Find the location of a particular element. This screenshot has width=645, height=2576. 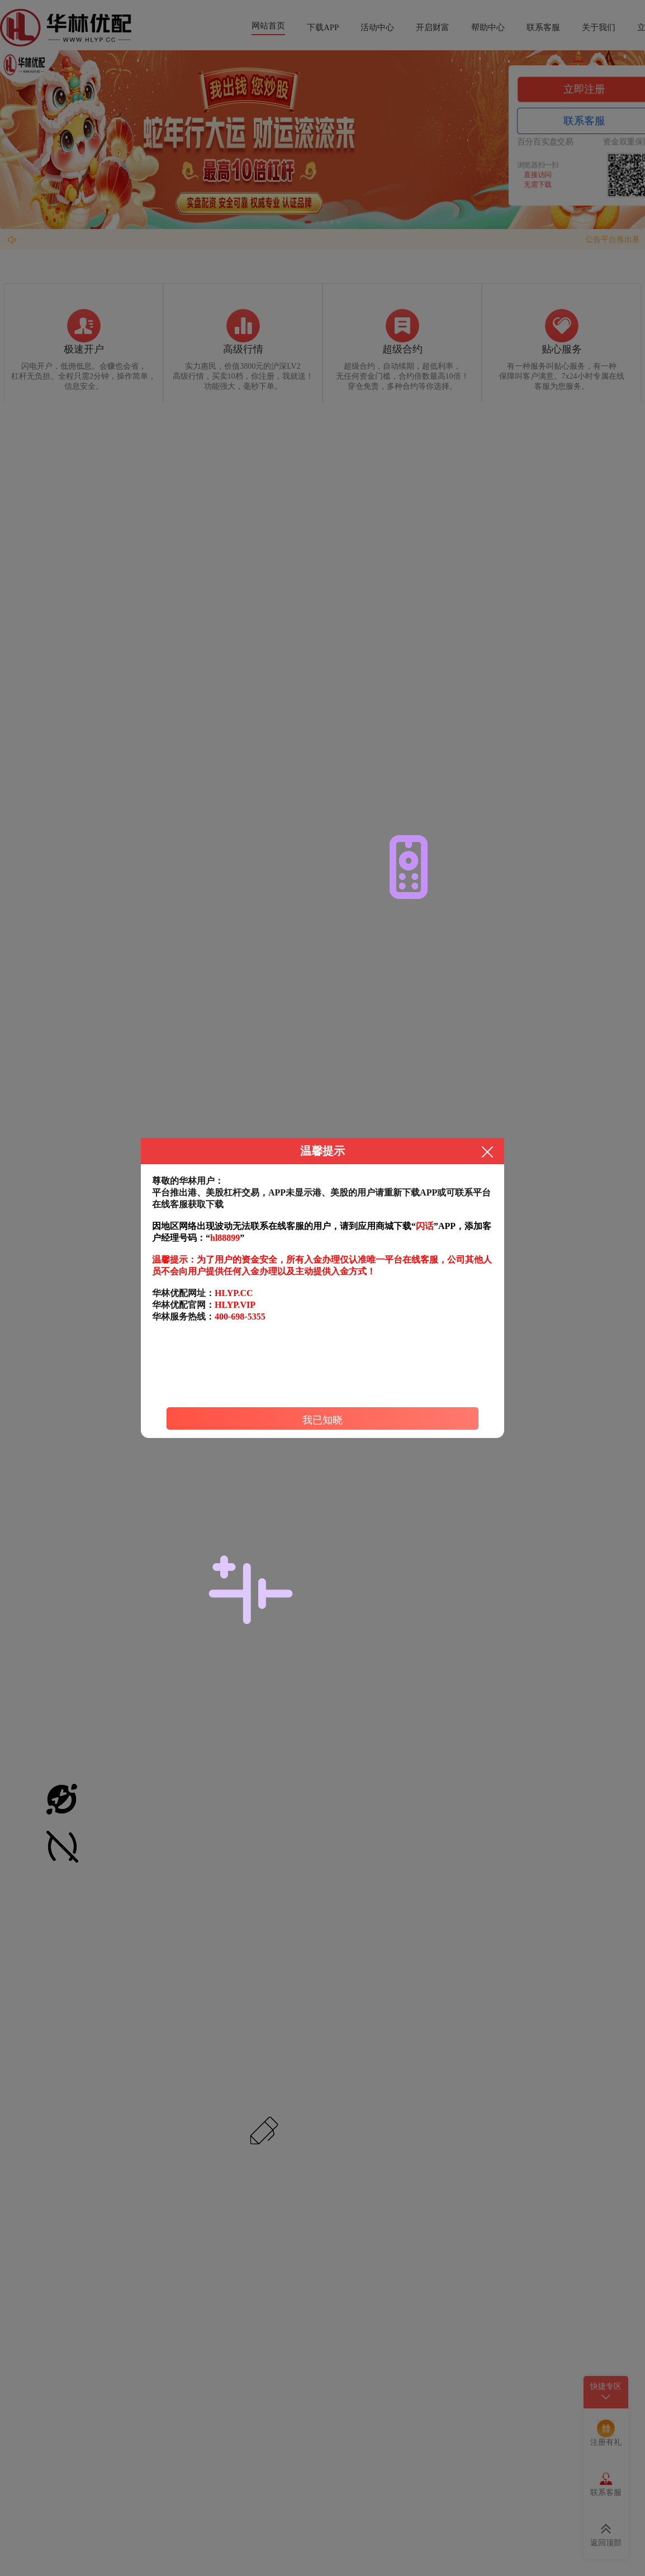

react with laughing emoji is located at coordinates (61, 1799).